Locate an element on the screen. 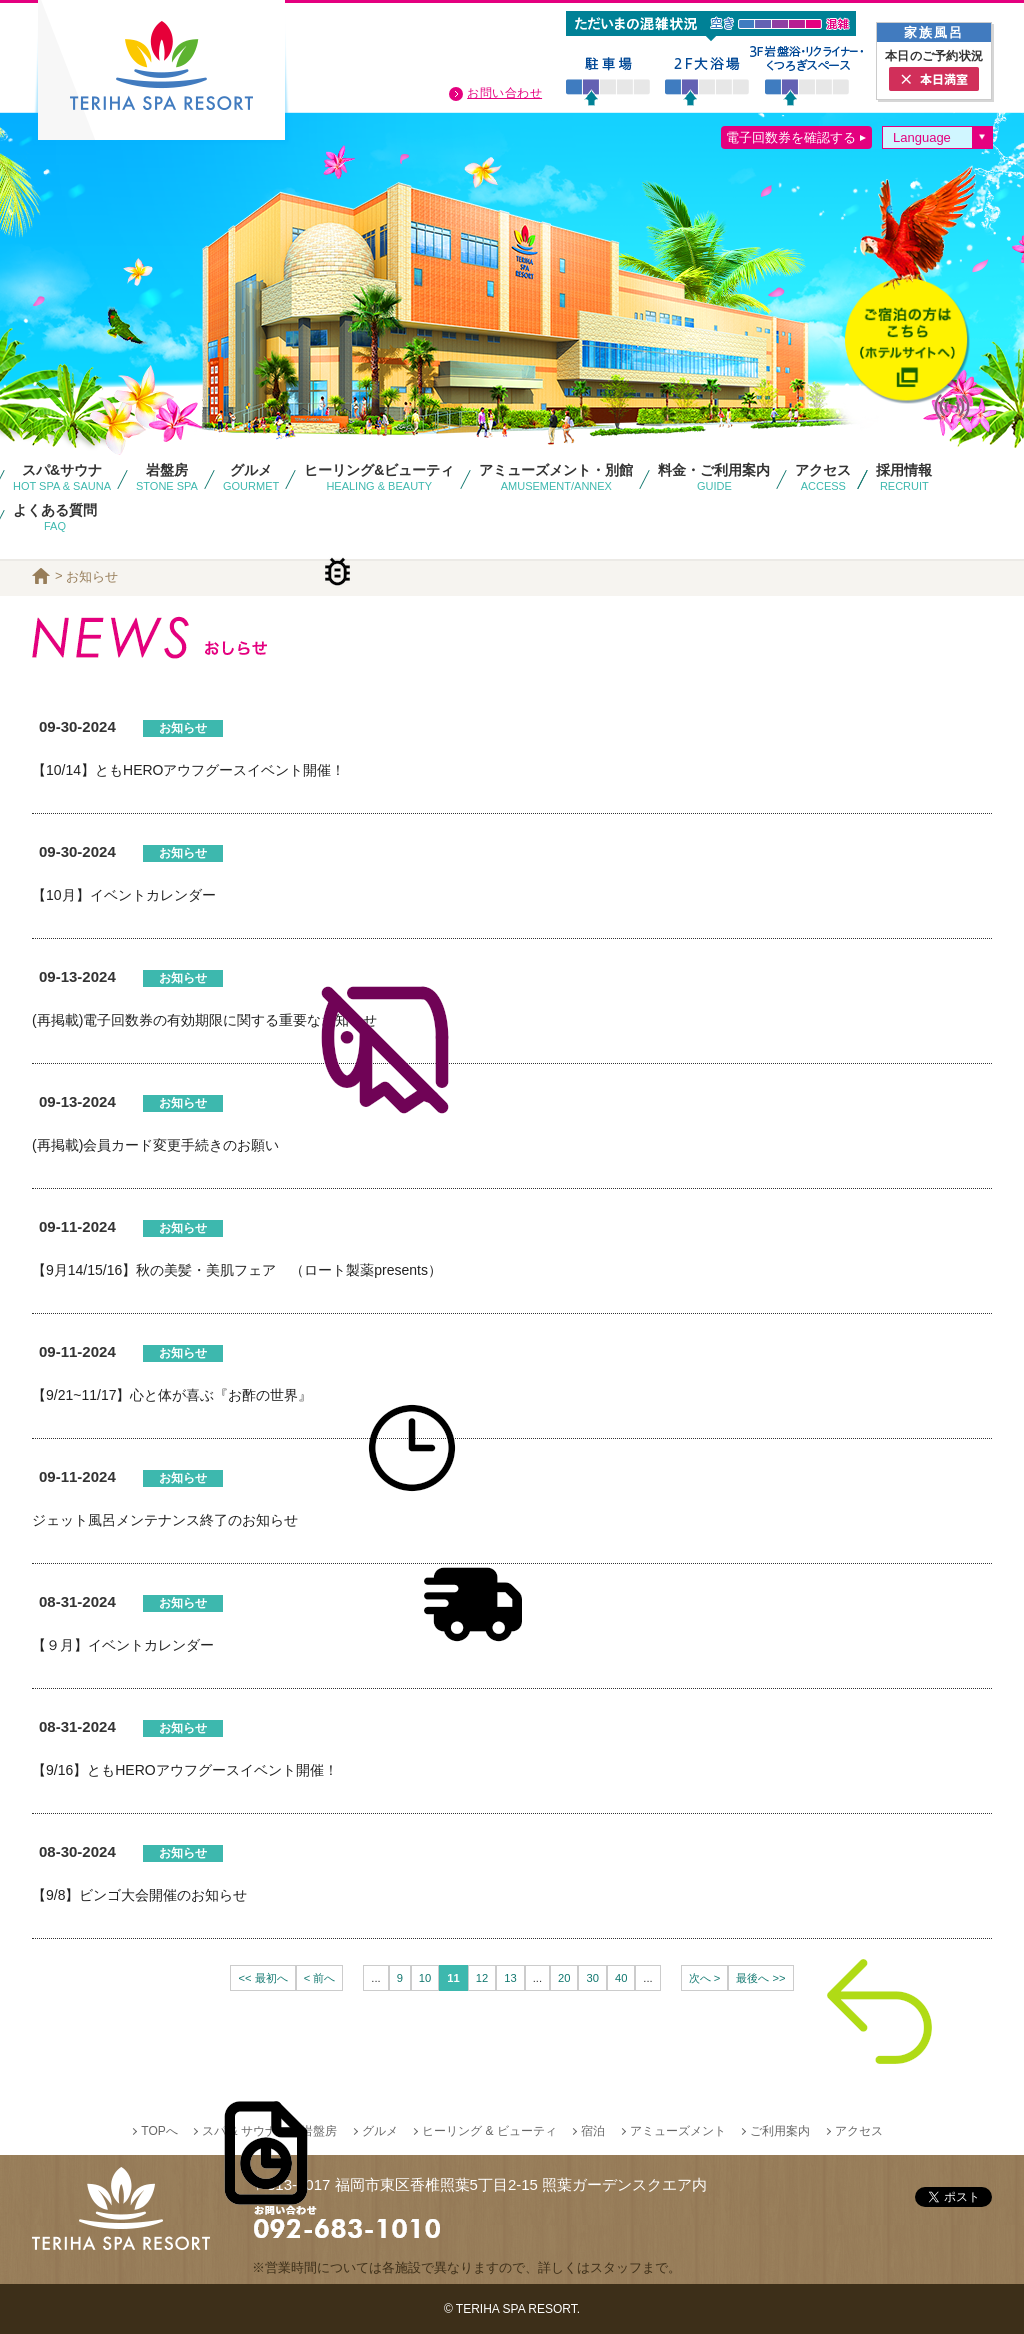 This screenshot has height=2334, width=1024. view file with chart or analytics data is located at coordinates (266, 2153).